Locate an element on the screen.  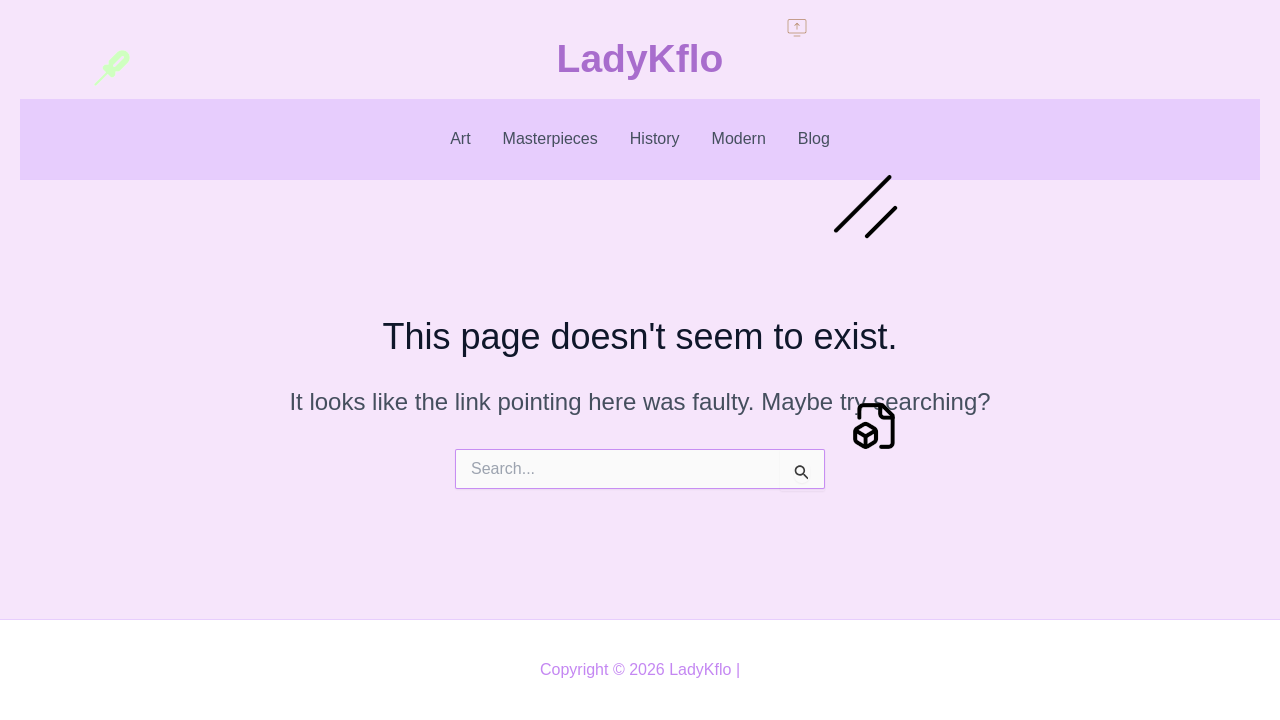
access settings or configuration options is located at coordinates (112, 68).